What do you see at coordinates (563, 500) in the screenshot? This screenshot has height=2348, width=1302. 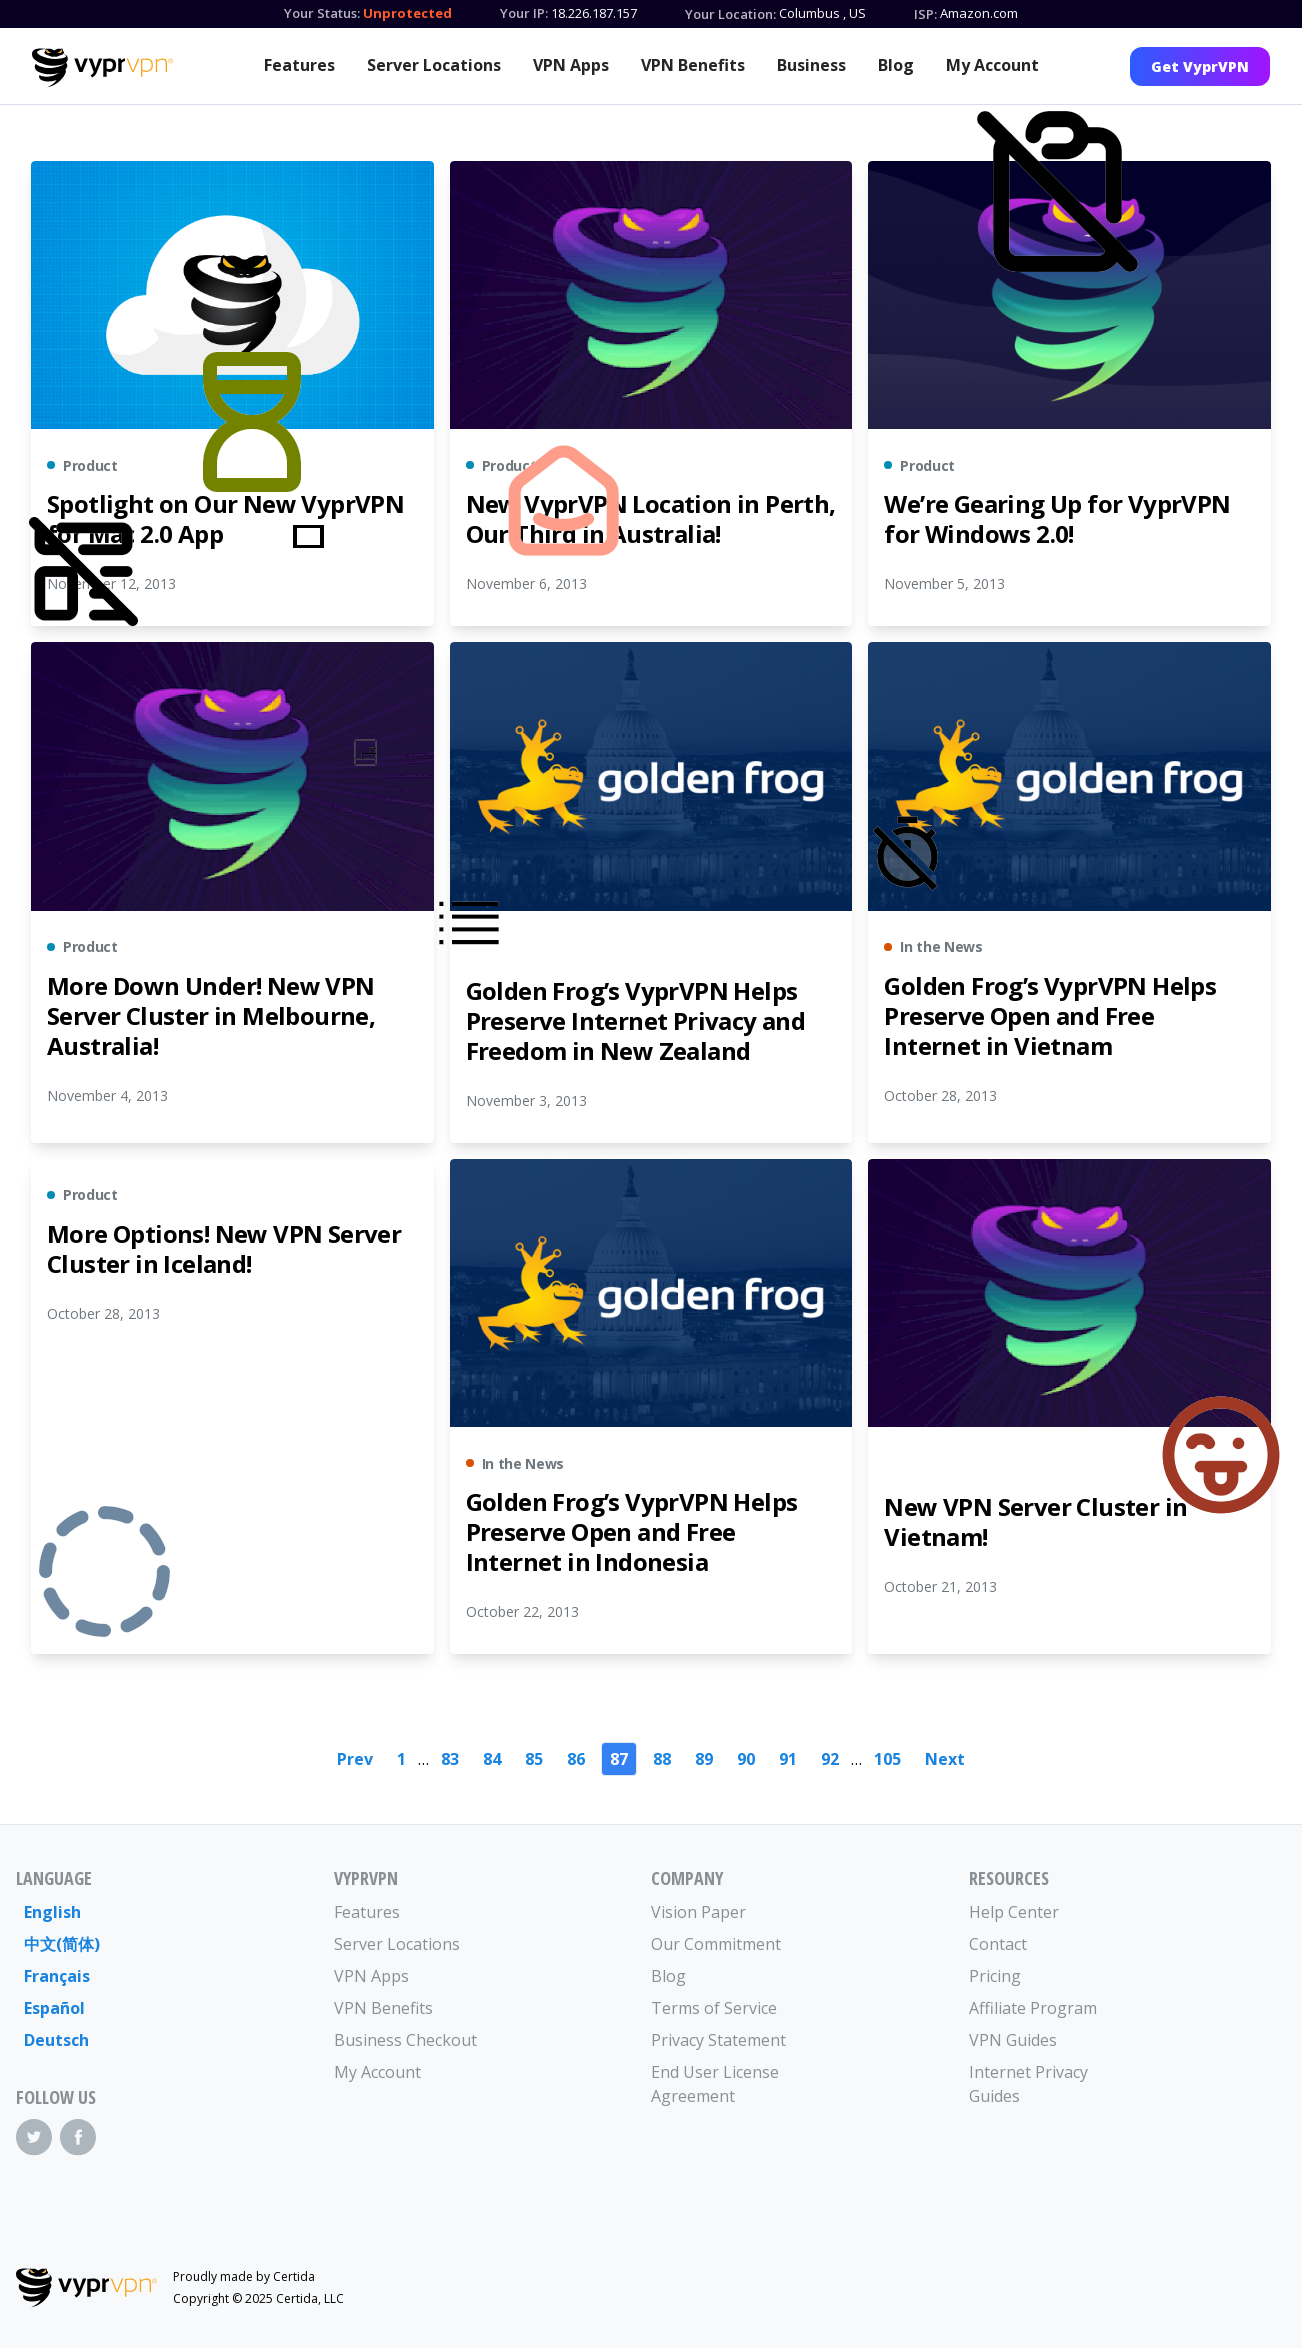 I see `access smart home controls` at bounding box center [563, 500].